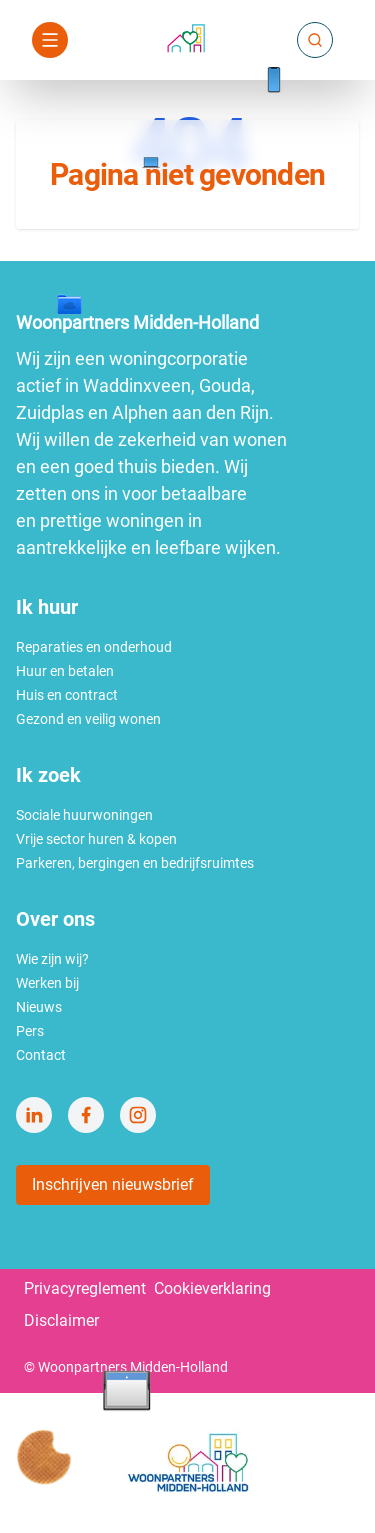 The height and width of the screenshot is (1533, 375). Describe the element at coordinates (69, 304) in the screenshot. I see `access cloud-synced files and folders` at that location.